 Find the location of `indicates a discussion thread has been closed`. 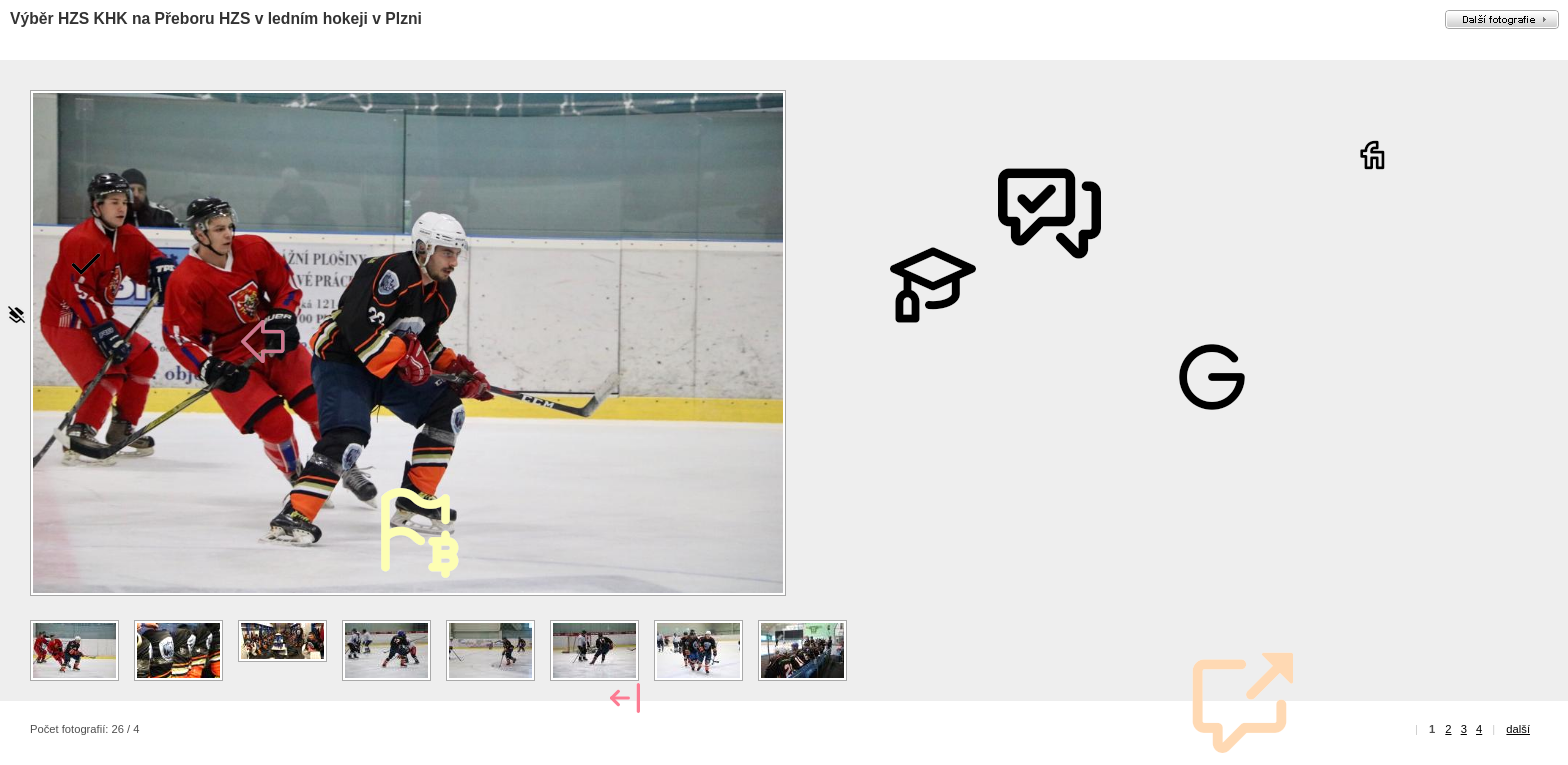

indicates a discussion thread has been closed is located at coordinates (1049, 213).